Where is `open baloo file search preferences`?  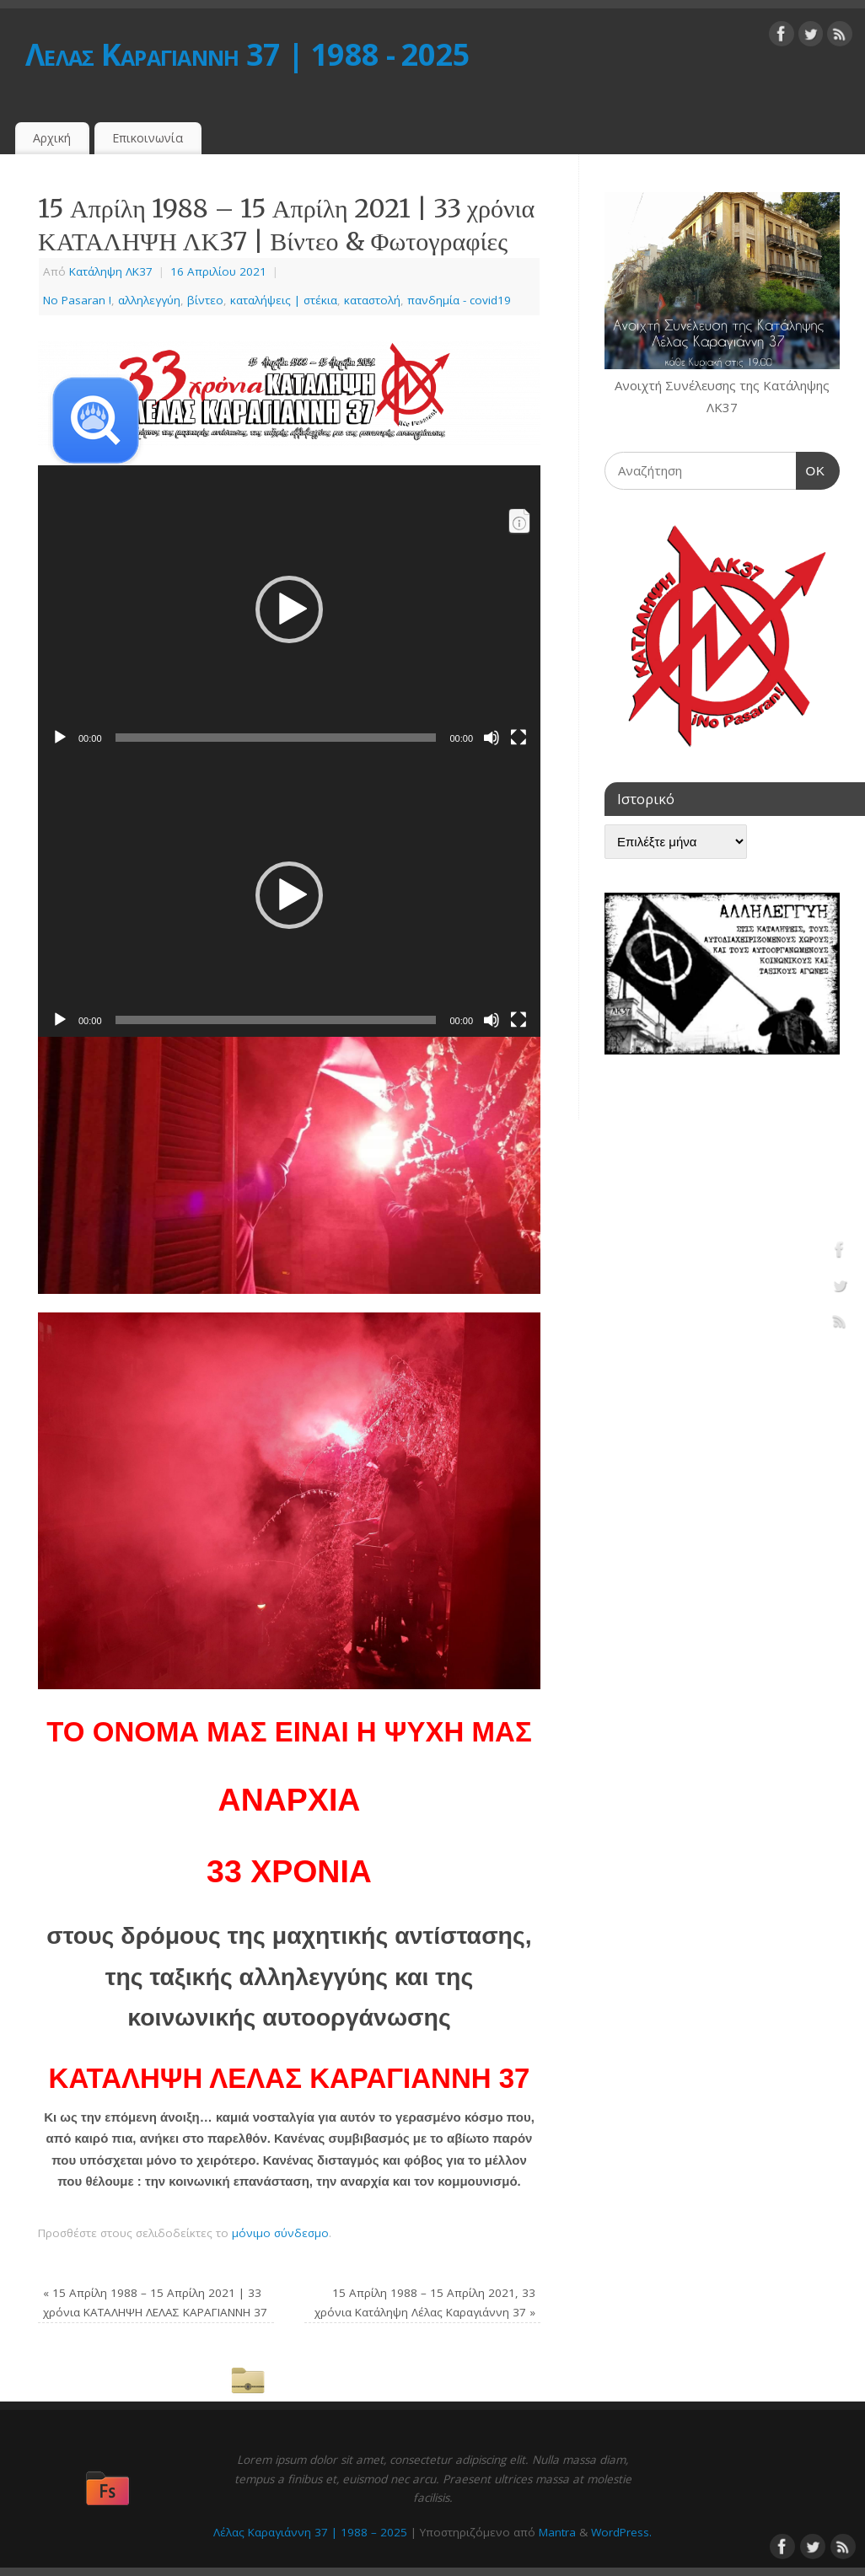 open baloo file search preferences is located at coordinates (95, 421).